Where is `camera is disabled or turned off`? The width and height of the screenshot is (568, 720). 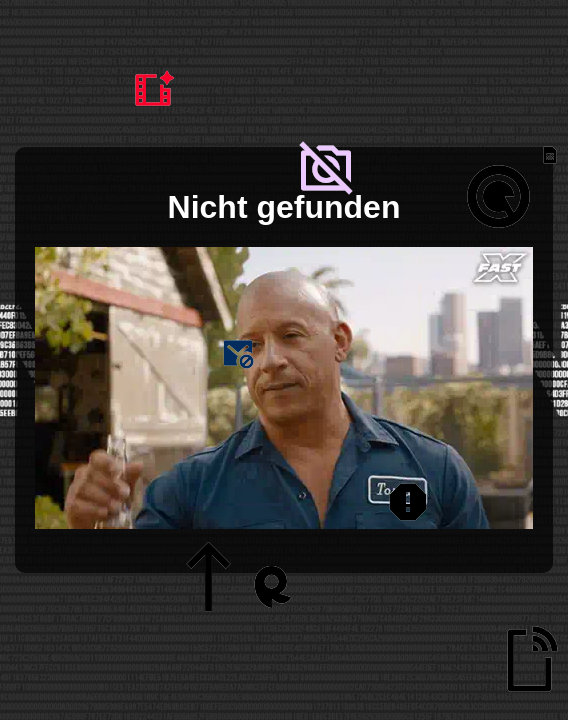
camera is disabled or turned off is located at coordinates (326, 168).